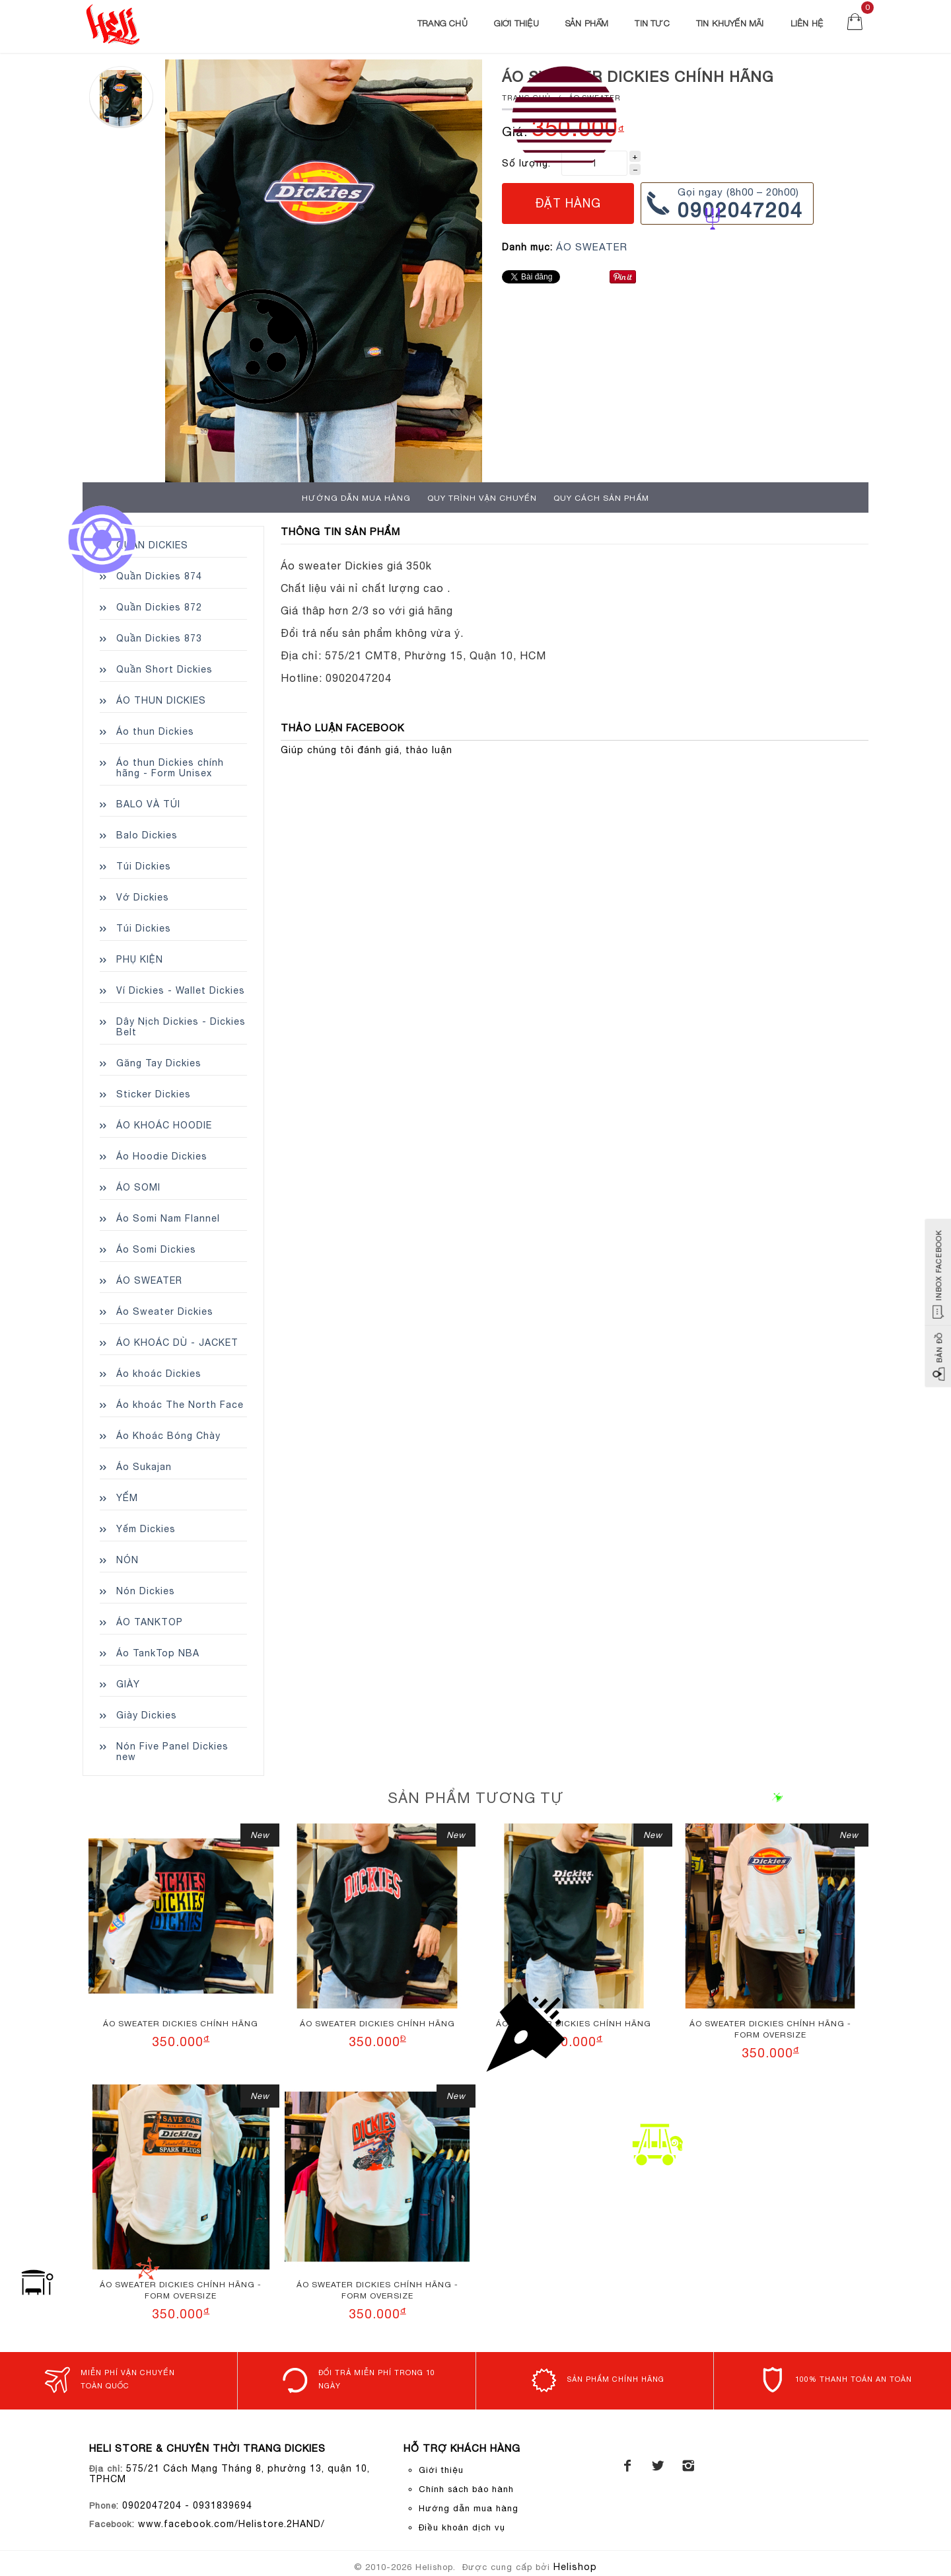  Describe the element at coordinates (564, 118) in the screenshot. I see `retro or synthwave style sun decoration` at that location.